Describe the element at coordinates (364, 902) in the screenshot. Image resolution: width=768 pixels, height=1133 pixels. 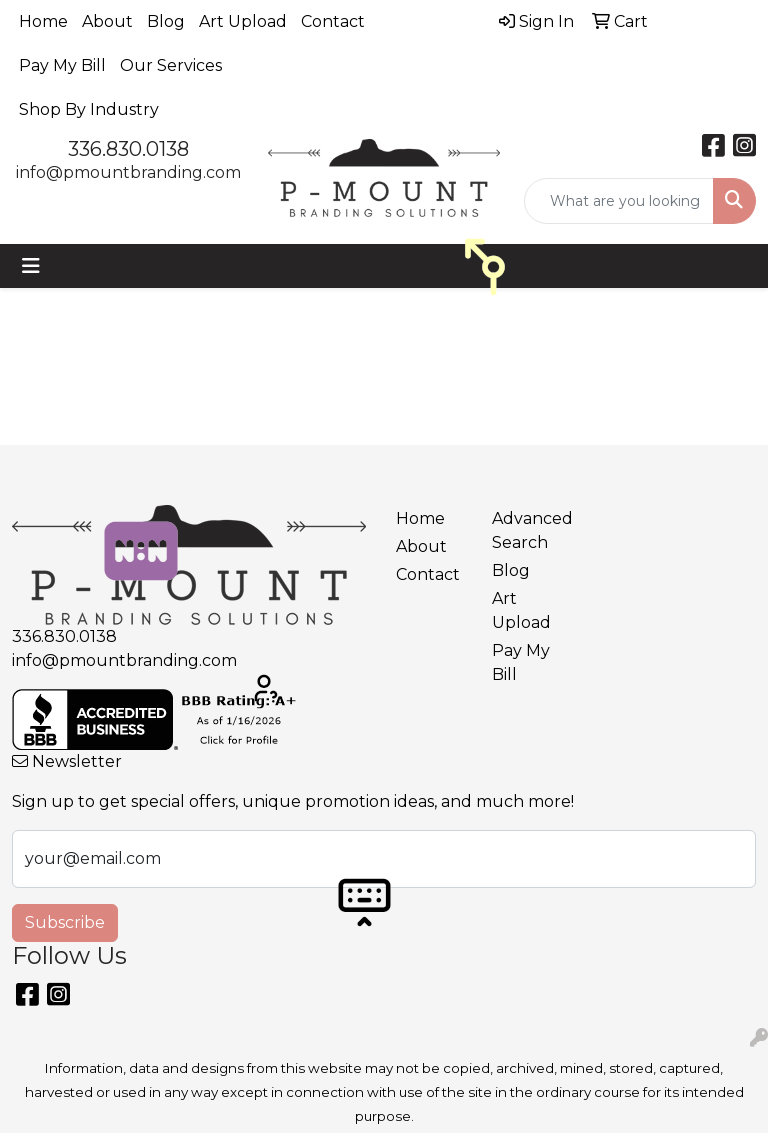
I see `hide the on-screen keyboard` at that location.